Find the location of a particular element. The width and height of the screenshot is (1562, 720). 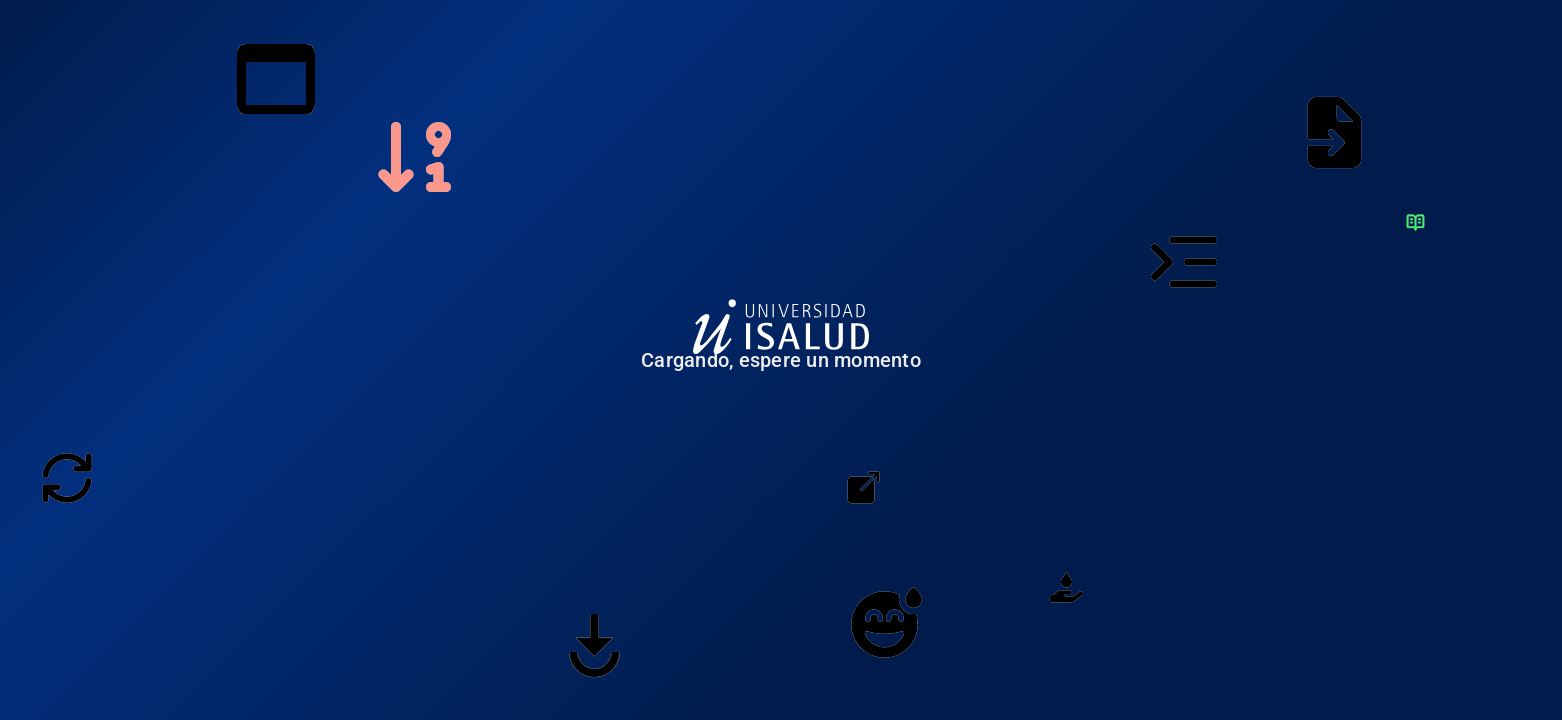

sort numbers in descending order is located at coordinates (416, 157).